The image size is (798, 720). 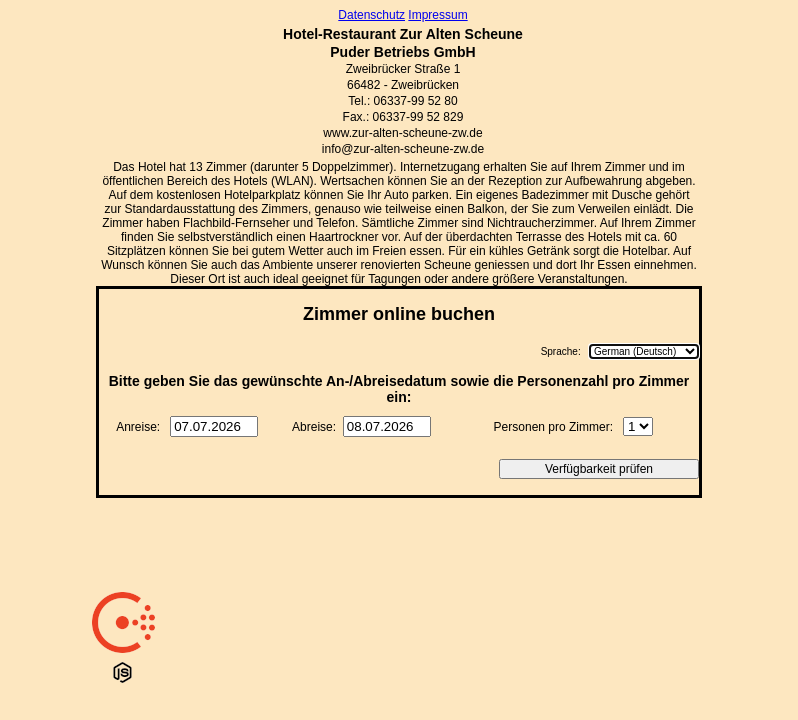 I want to click on Node.js runtime environment logo, so click(x=122, y=672).